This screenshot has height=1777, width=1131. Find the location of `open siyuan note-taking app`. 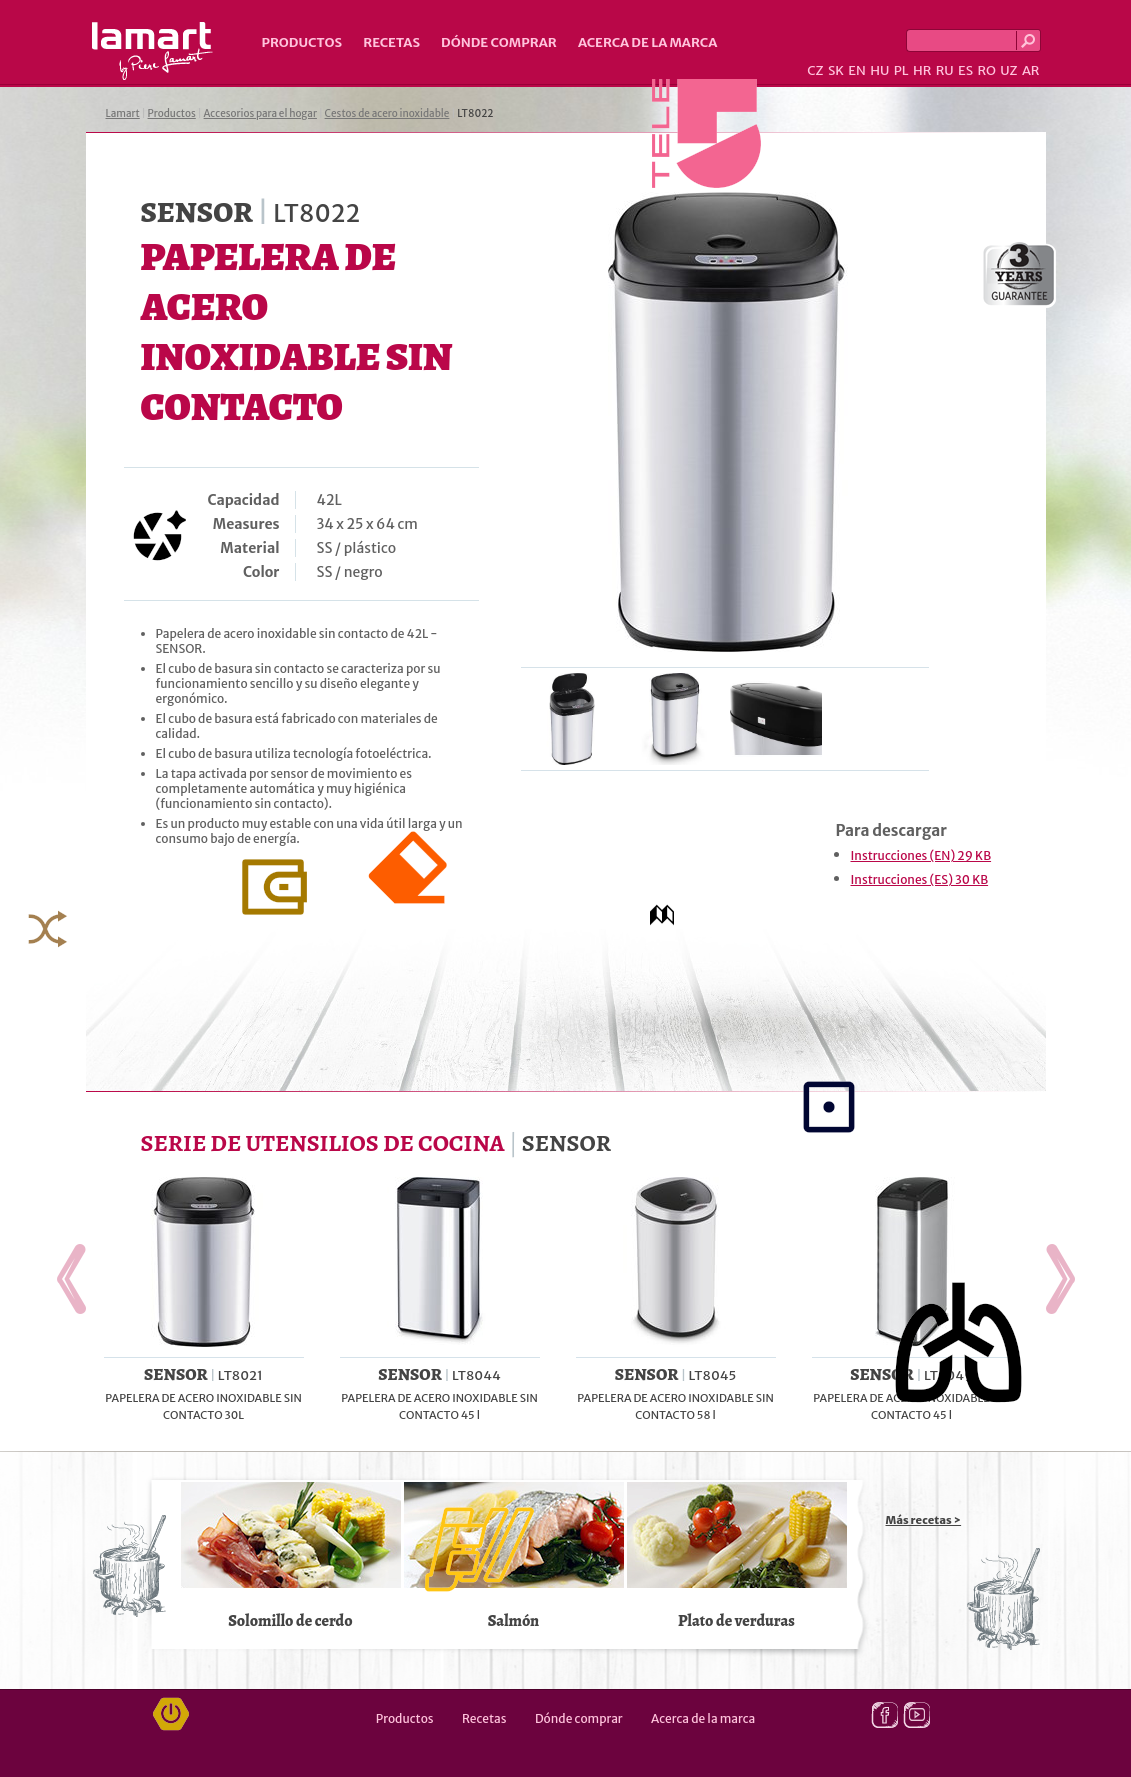

open siyuan note-taking app is located at coordinates (662, 915).